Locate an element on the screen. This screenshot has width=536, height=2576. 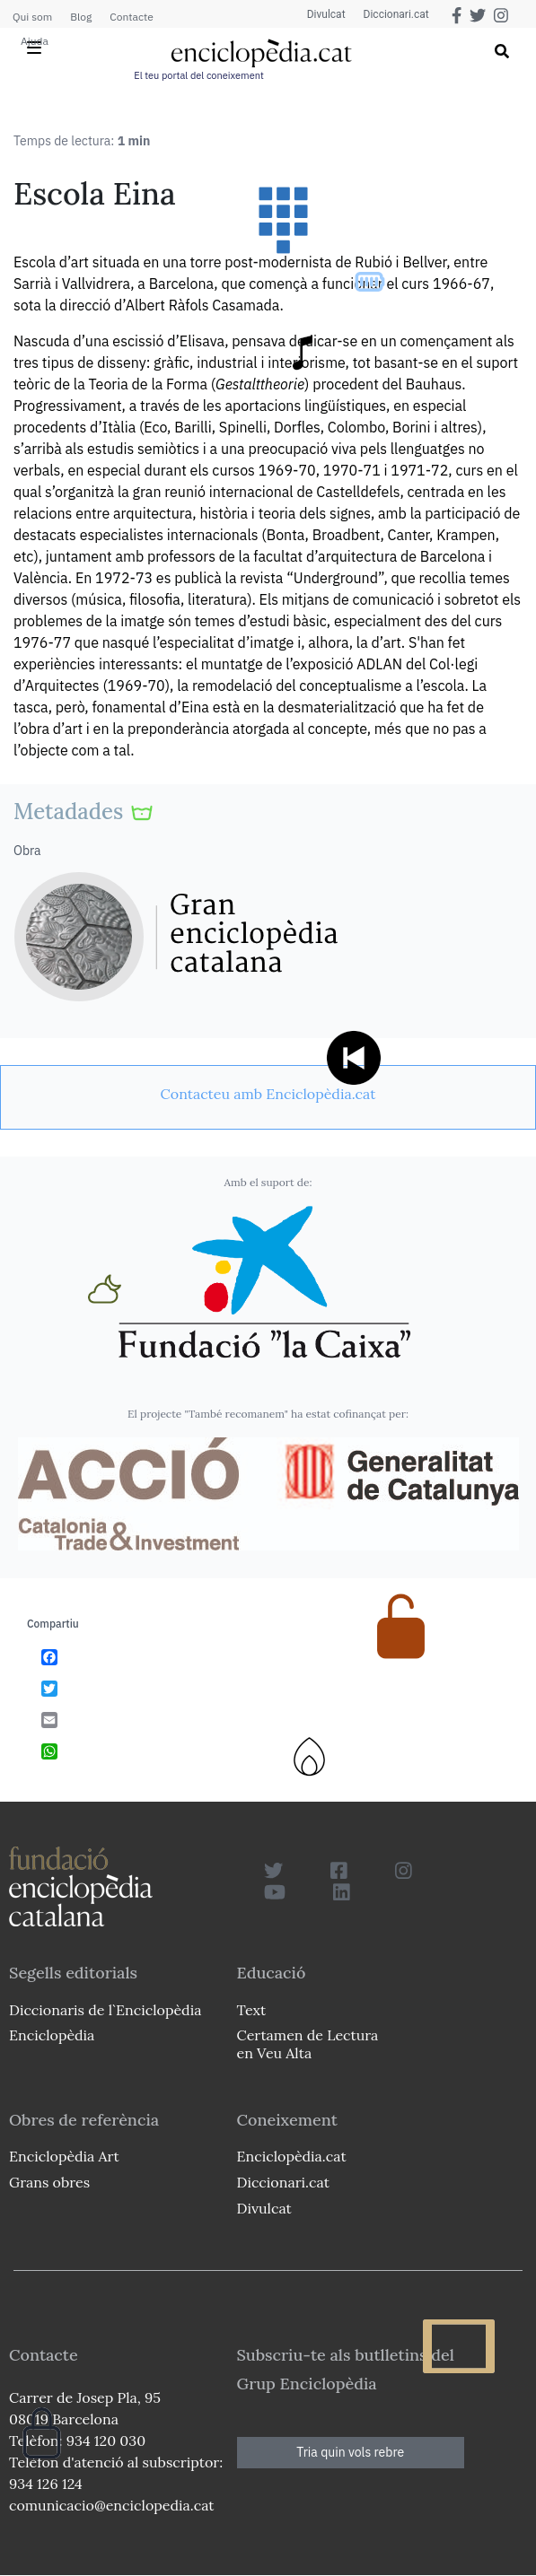
indicates cloudy night weather conditions is located at coordinates (104, 1288).